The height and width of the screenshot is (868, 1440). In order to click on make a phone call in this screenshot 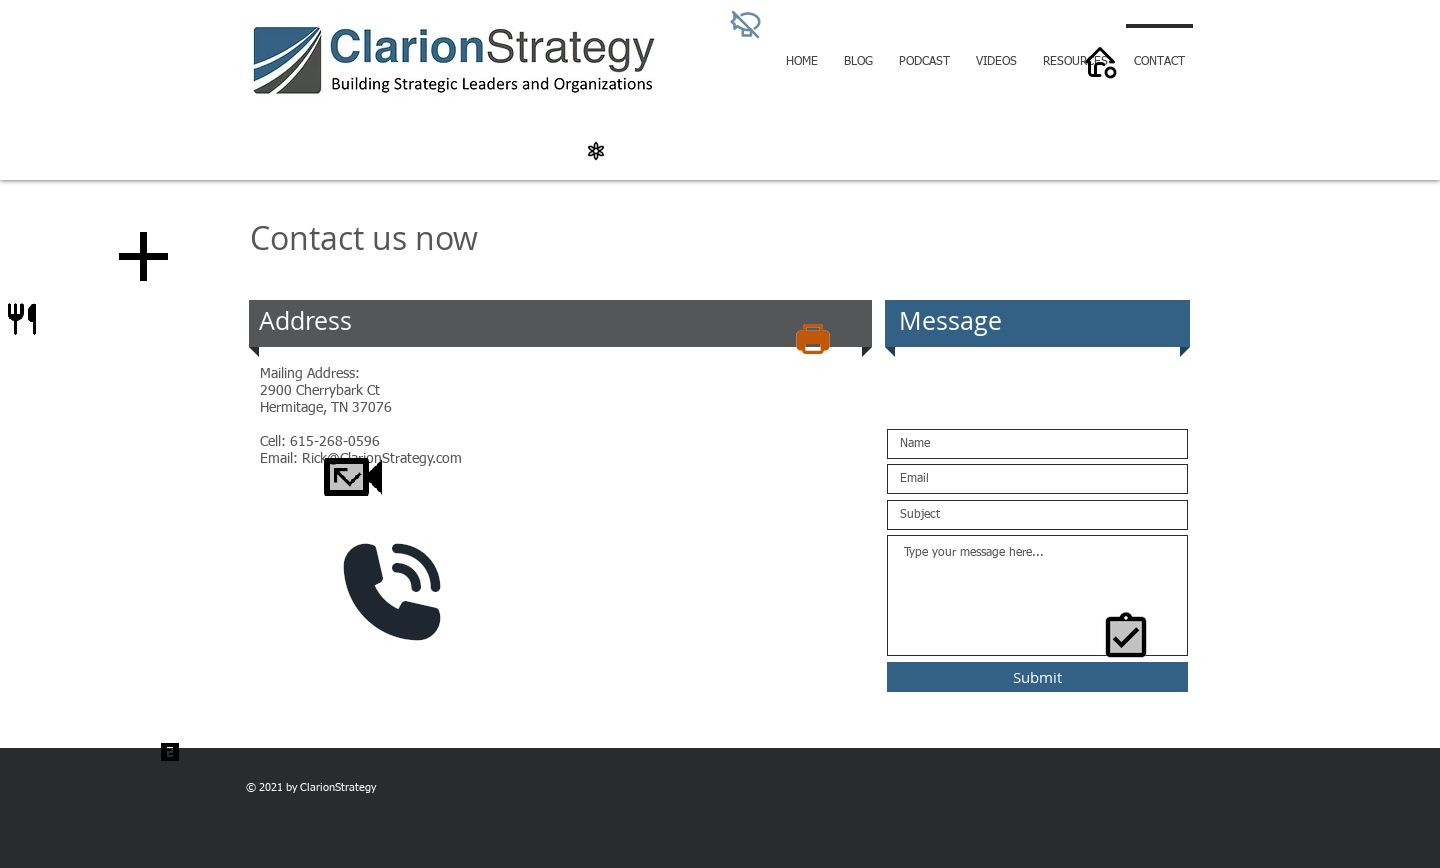, I will do `click(392, 592)`.